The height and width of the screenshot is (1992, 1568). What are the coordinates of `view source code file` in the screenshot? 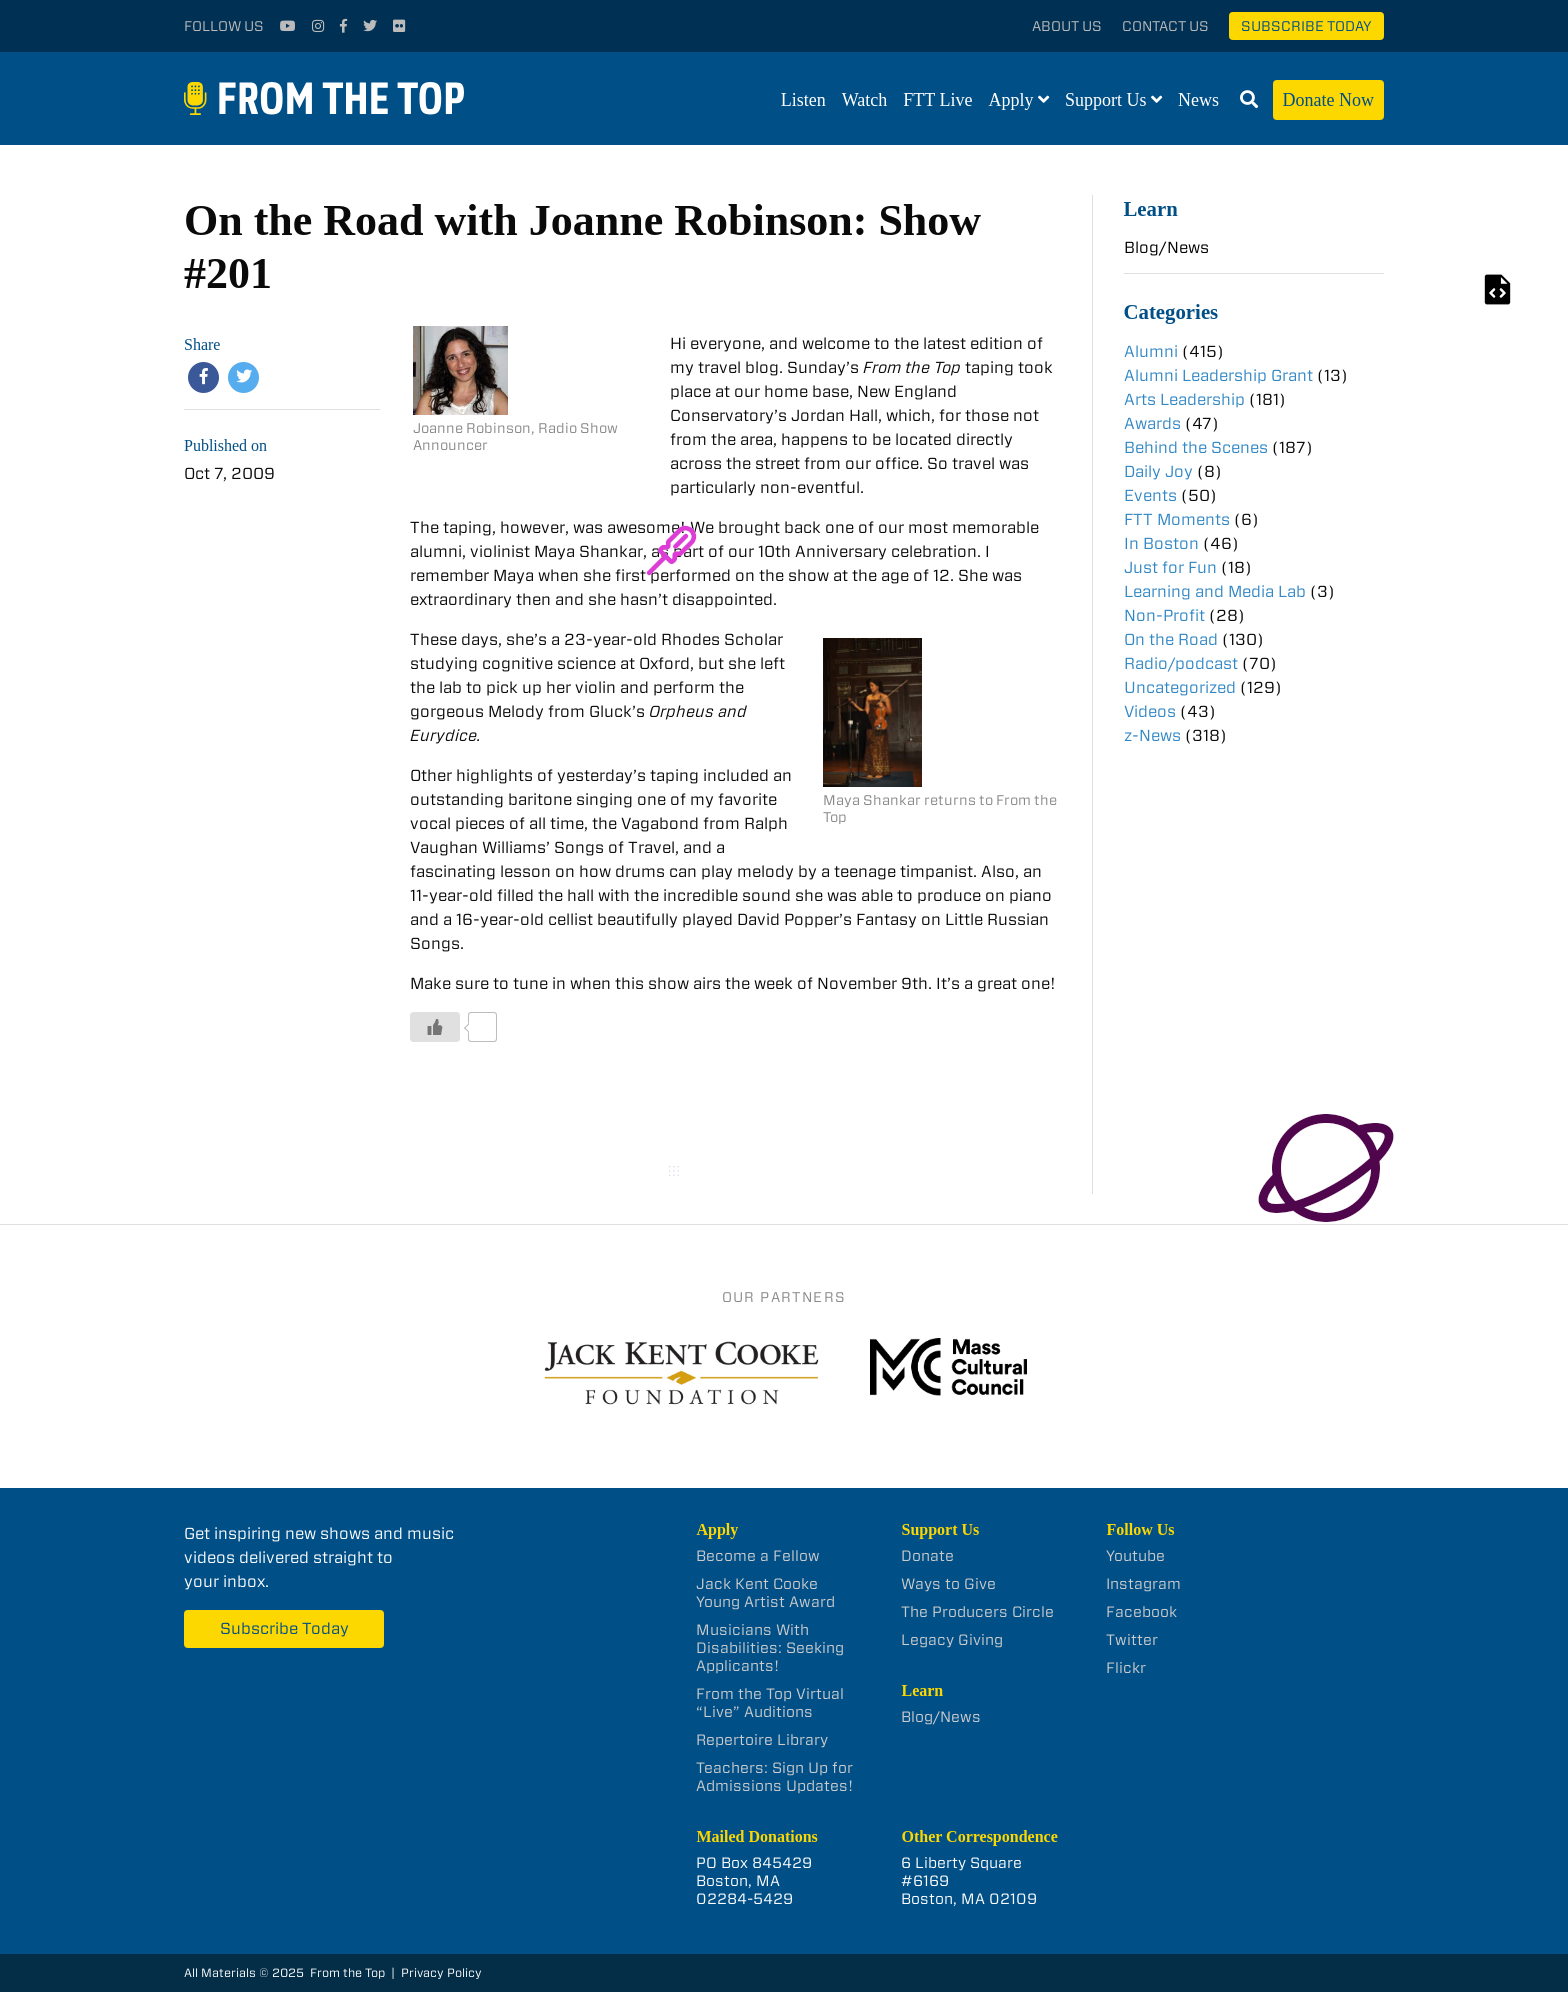 It's located at (1497, 289).